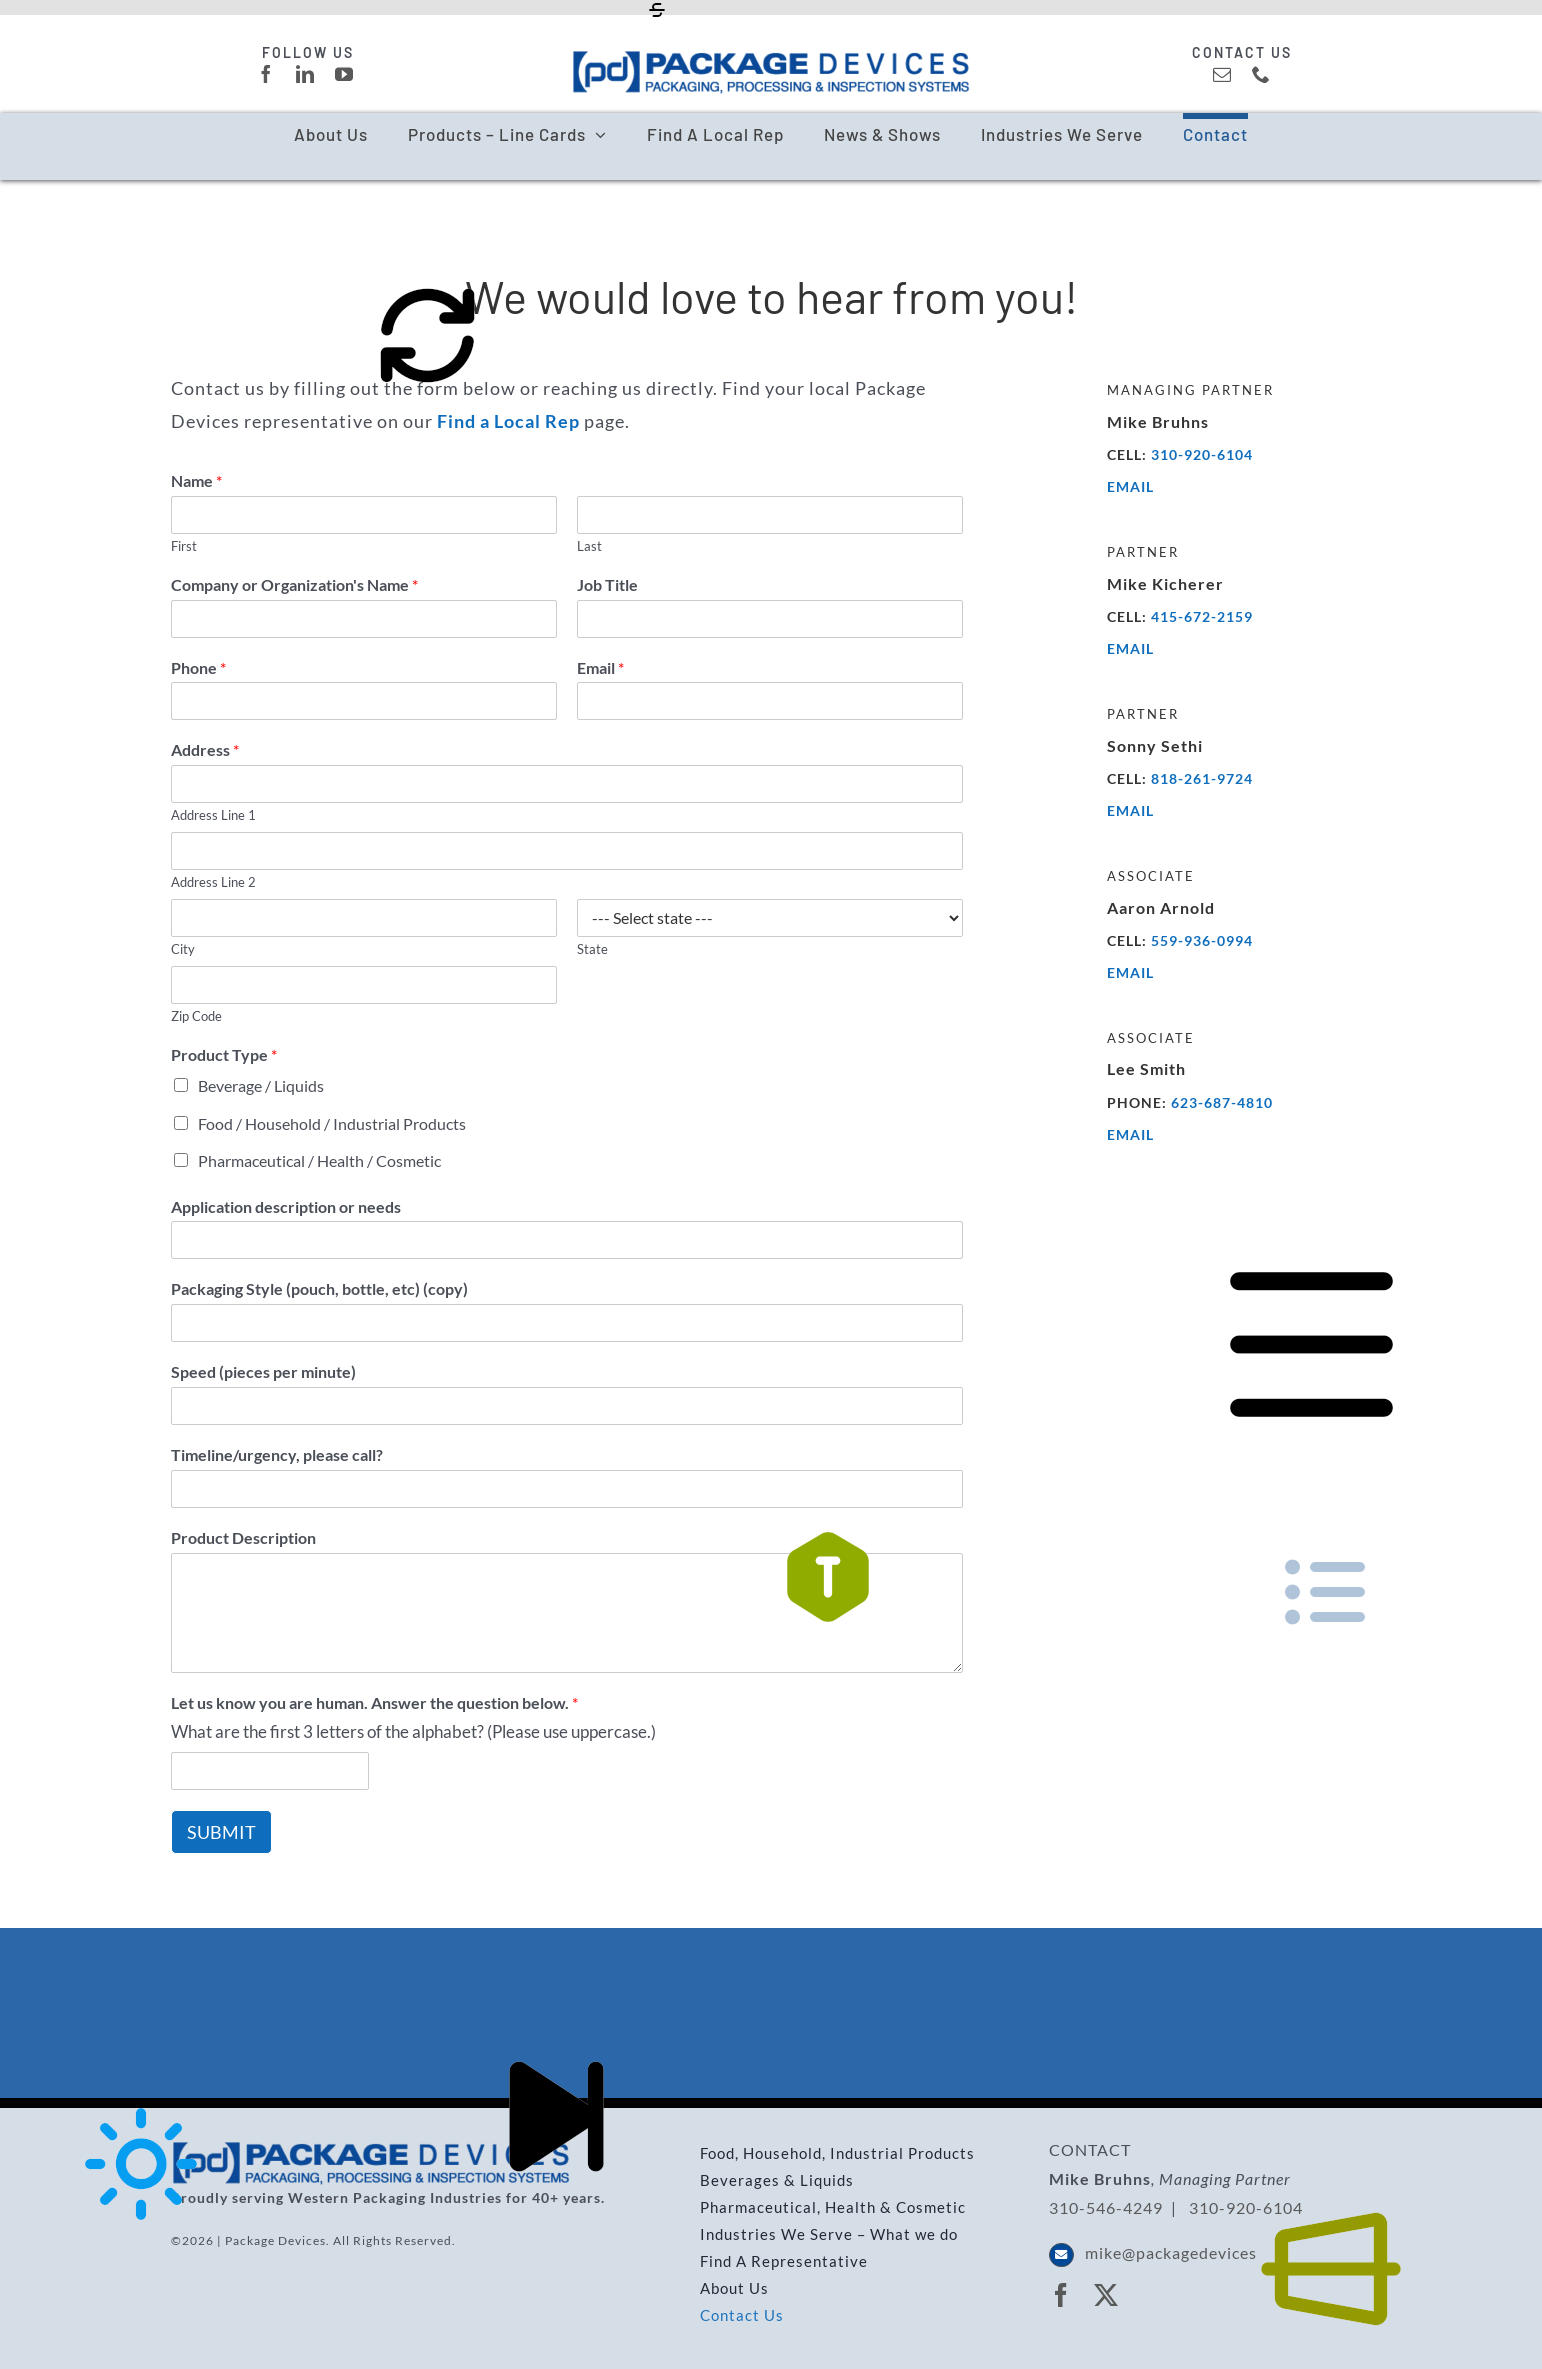  I want to click on skip to the next track, so click(556, 2116).